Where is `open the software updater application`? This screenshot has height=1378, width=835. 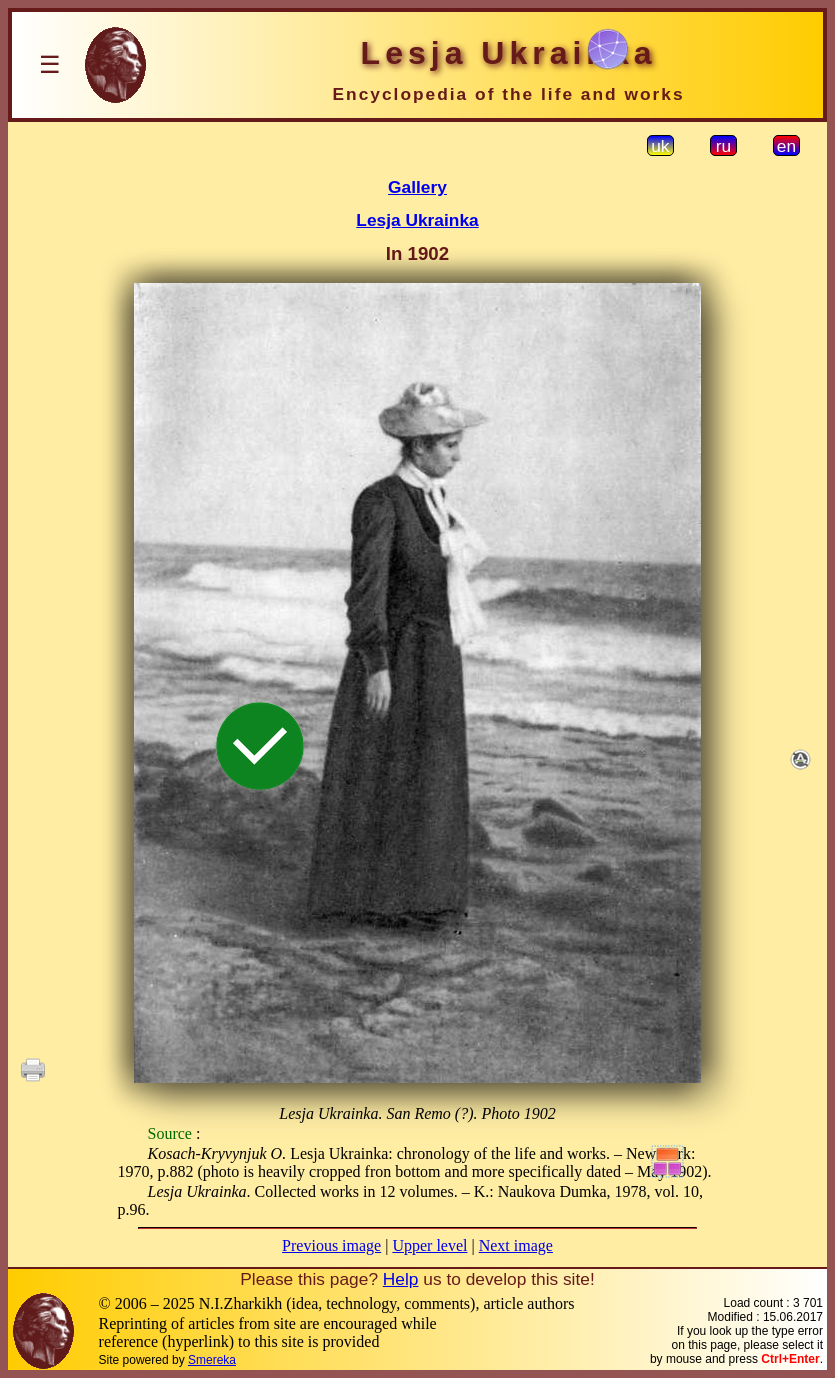
open the software updater application is located at coordinates (800, 759).